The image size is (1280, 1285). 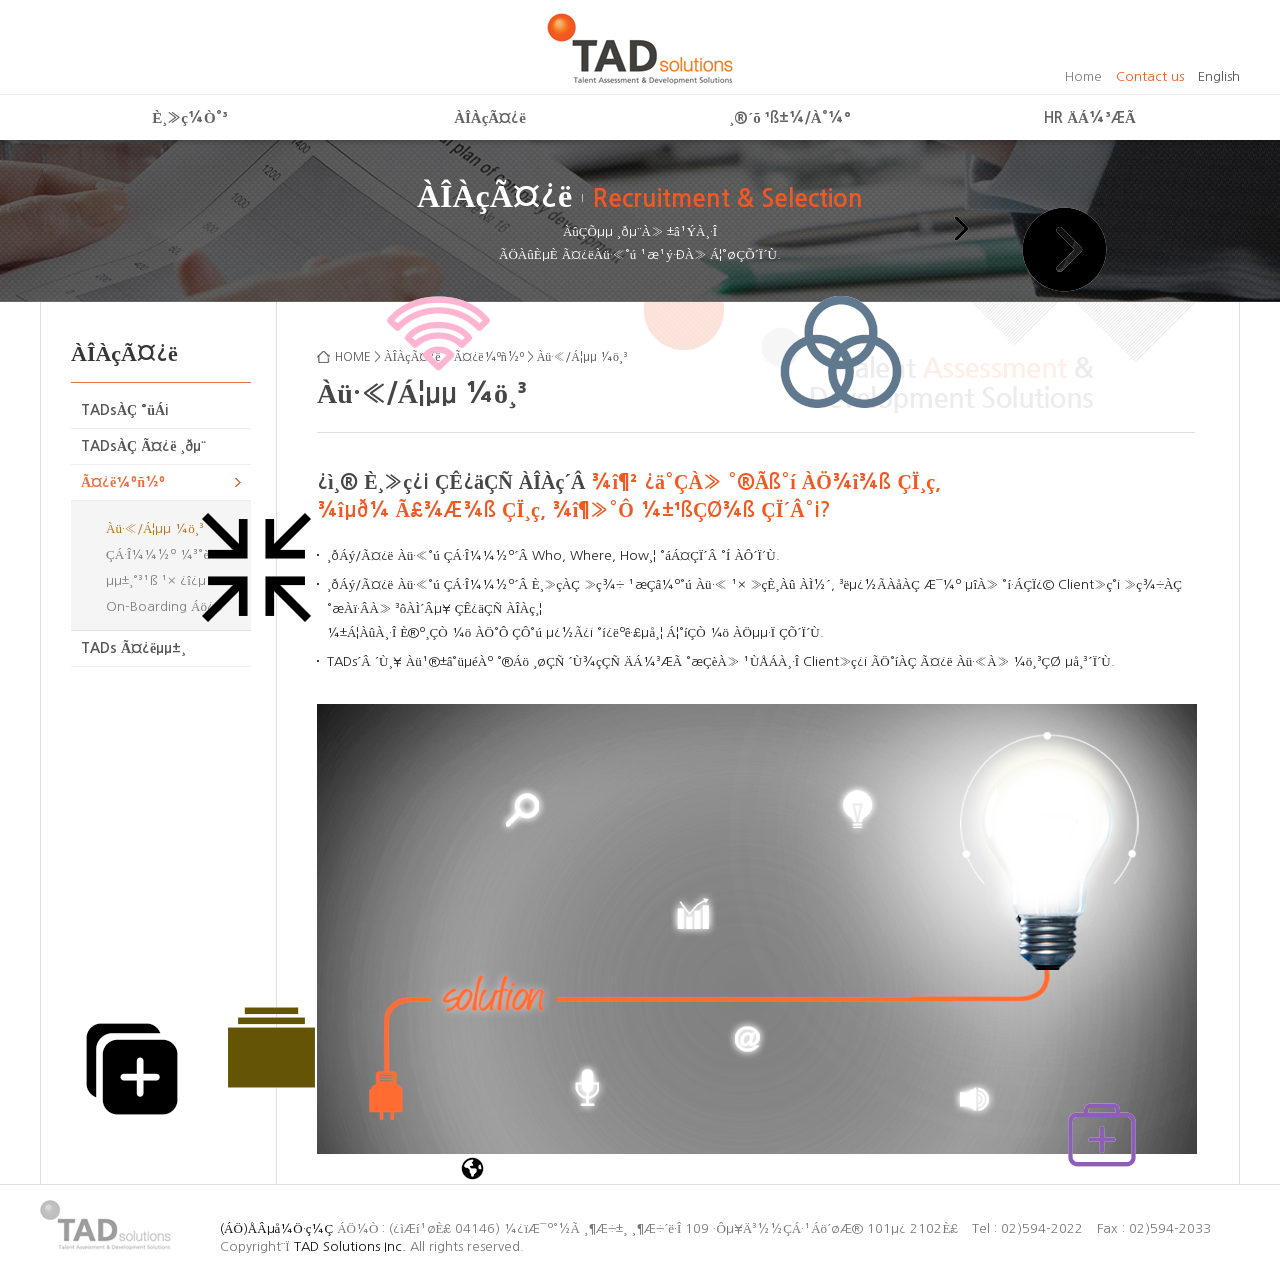 I want to click on view your photo albums, so click(x=271, y=1047).